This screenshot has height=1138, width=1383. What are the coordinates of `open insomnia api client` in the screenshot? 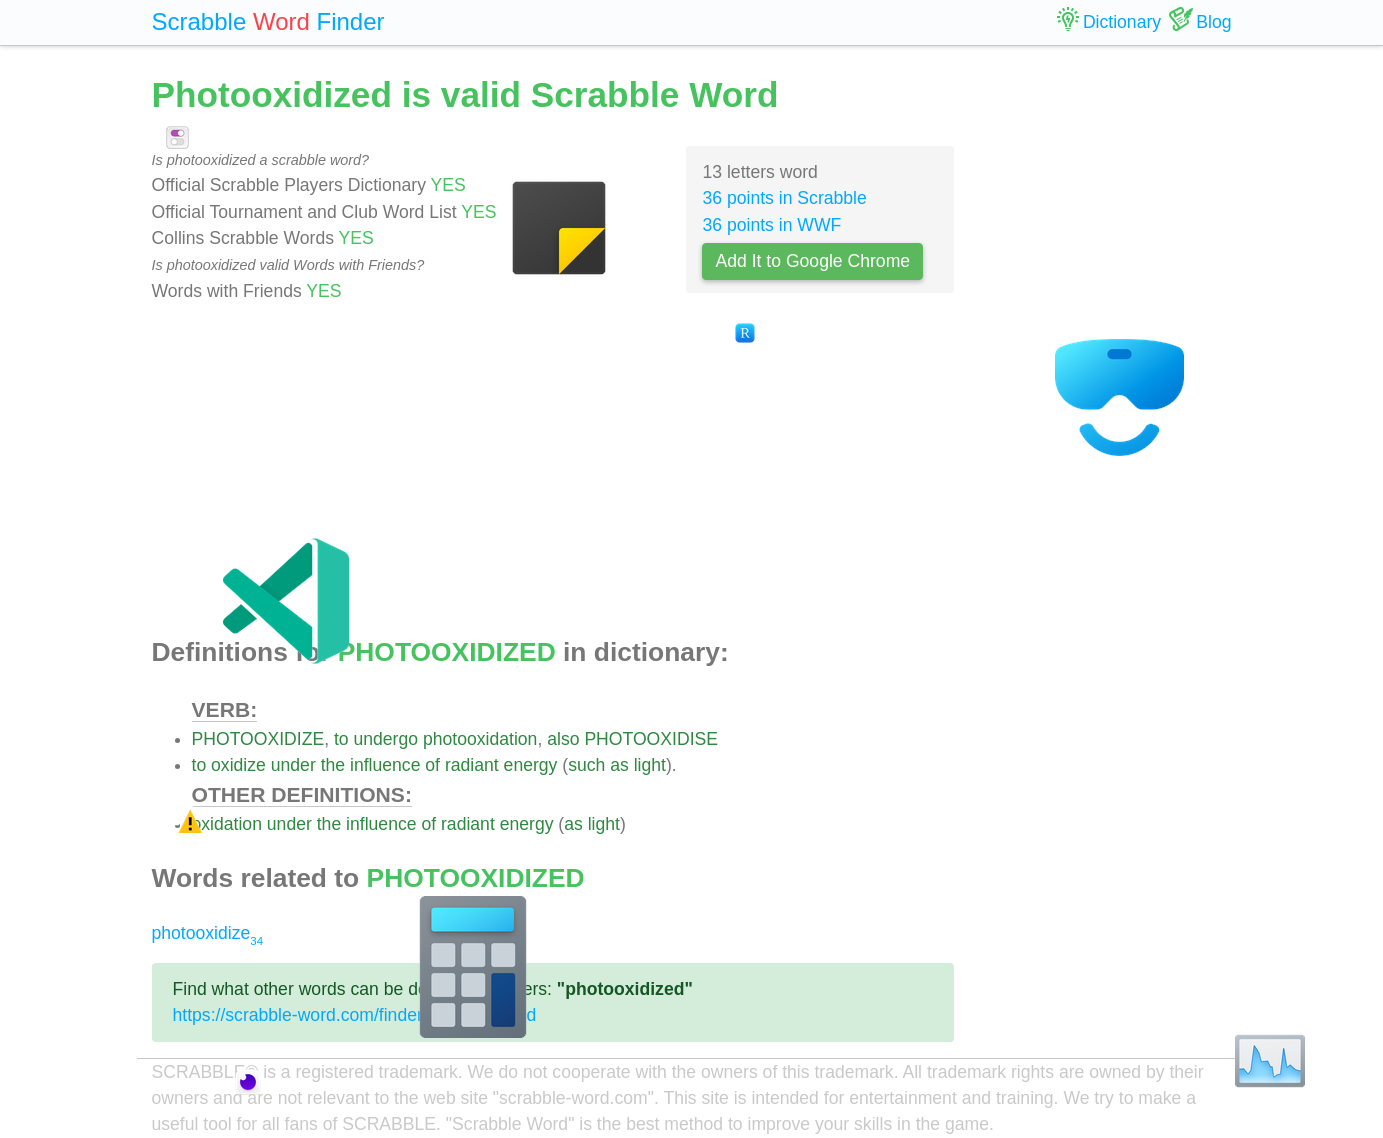 It's located at (248, 1082).